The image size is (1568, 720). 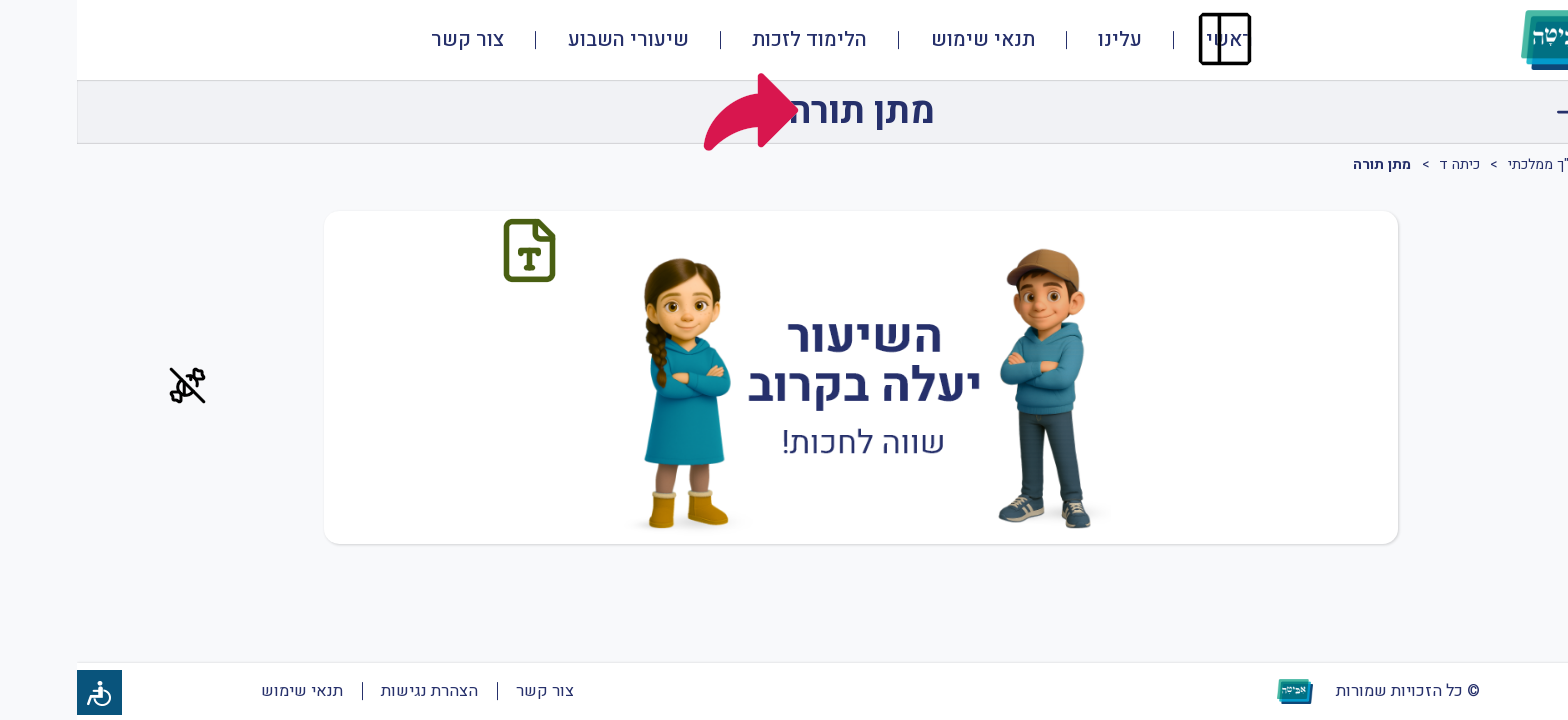 What do you see at coordinates (1225, 39) in the screenshot?
I see `hide the left sidebar panel` at bounding box center [1225, 39].